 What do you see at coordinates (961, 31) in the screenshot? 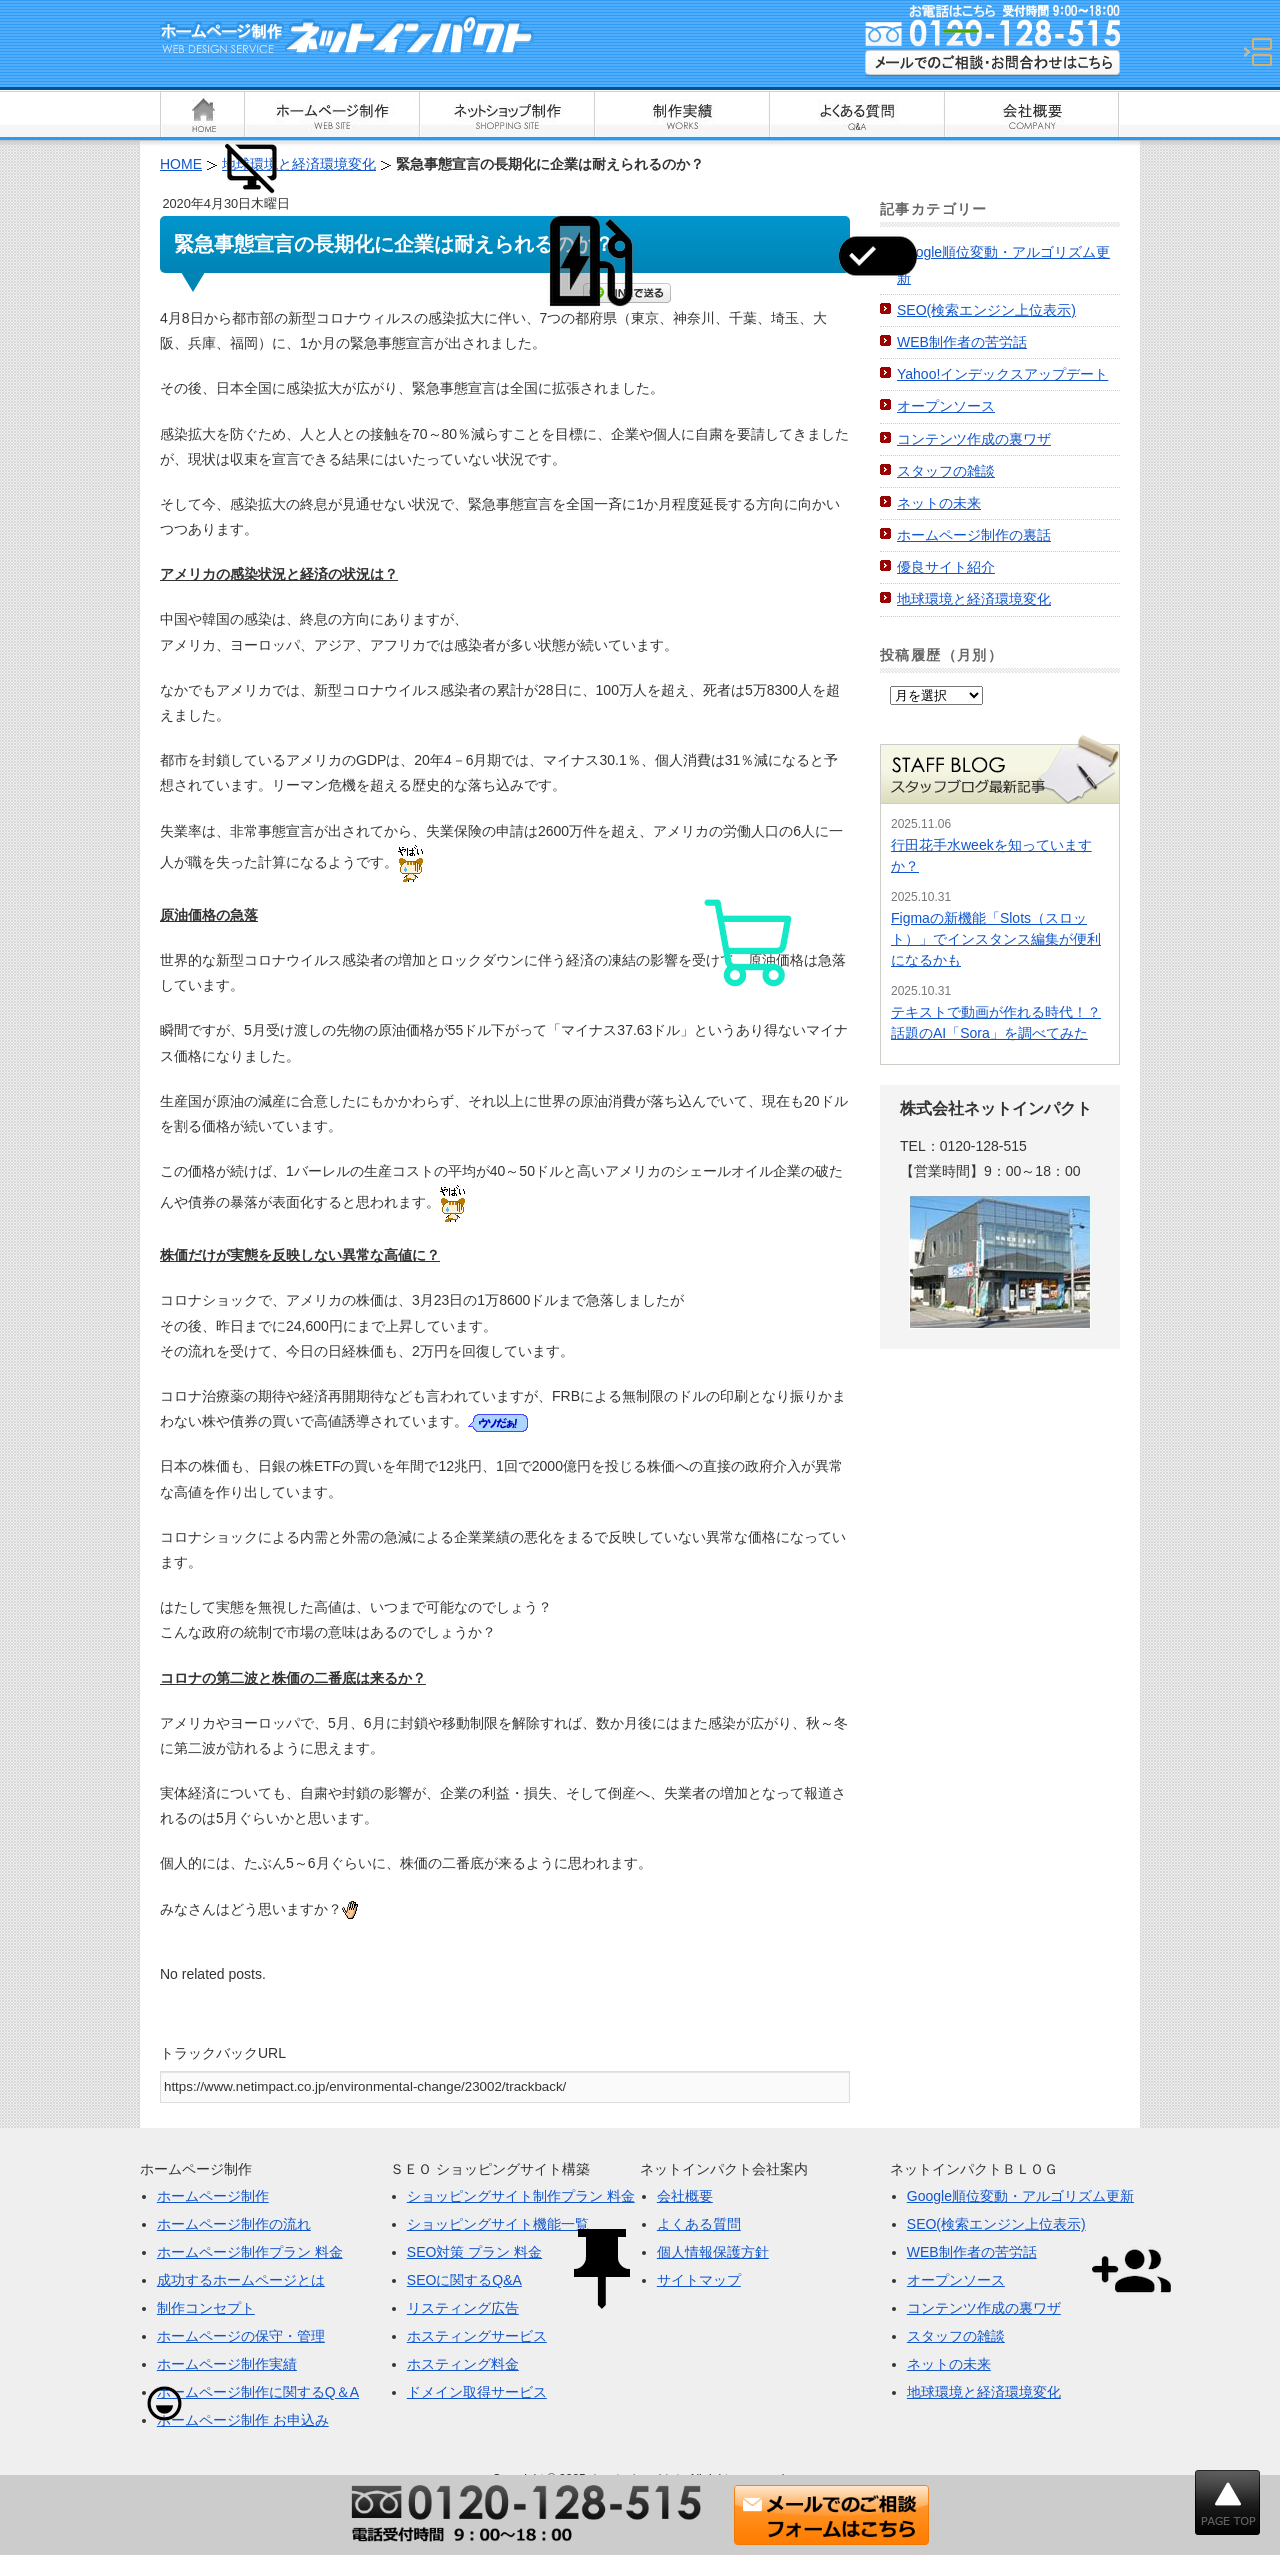
I see `remove an item from a list` at bounding box center [961, 31].